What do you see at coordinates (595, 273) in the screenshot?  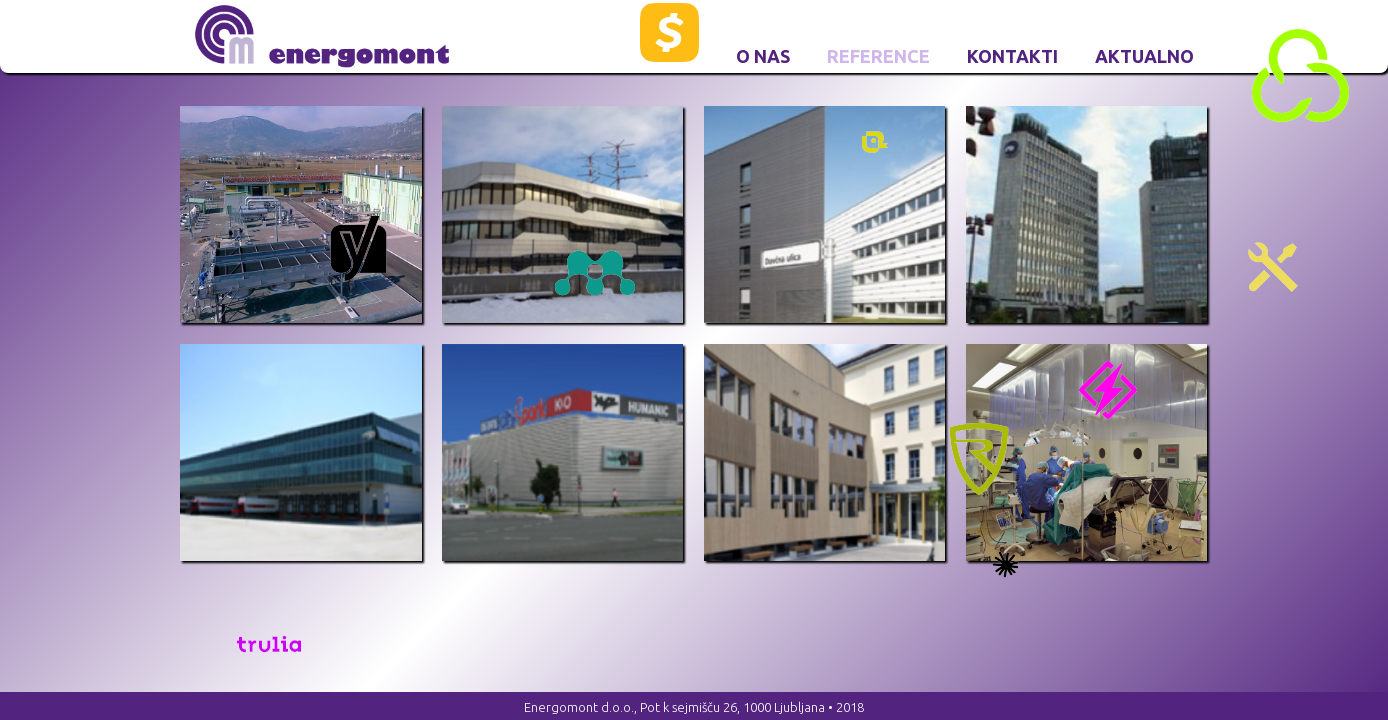 I see `open Mendeley reference manager` at bounding box center [595, 273].